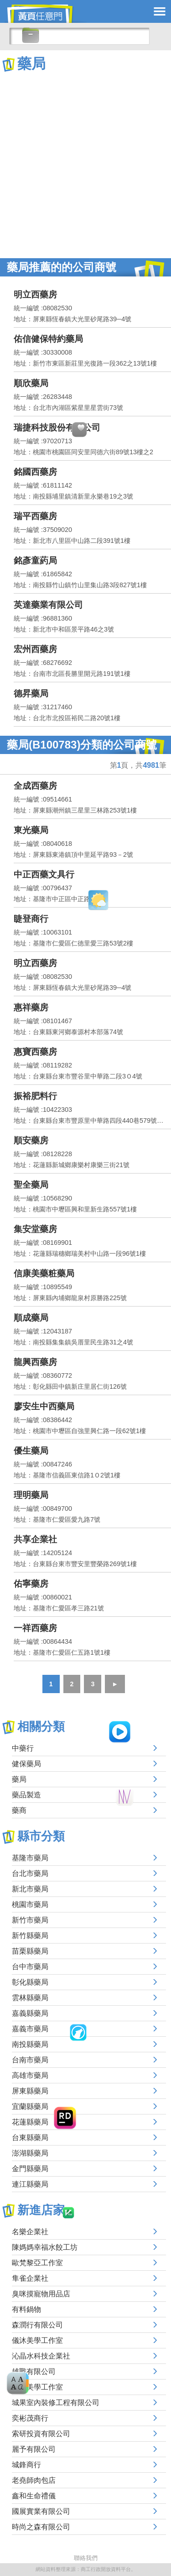  I want to click on open librewolf browser, so click(78, 2032).